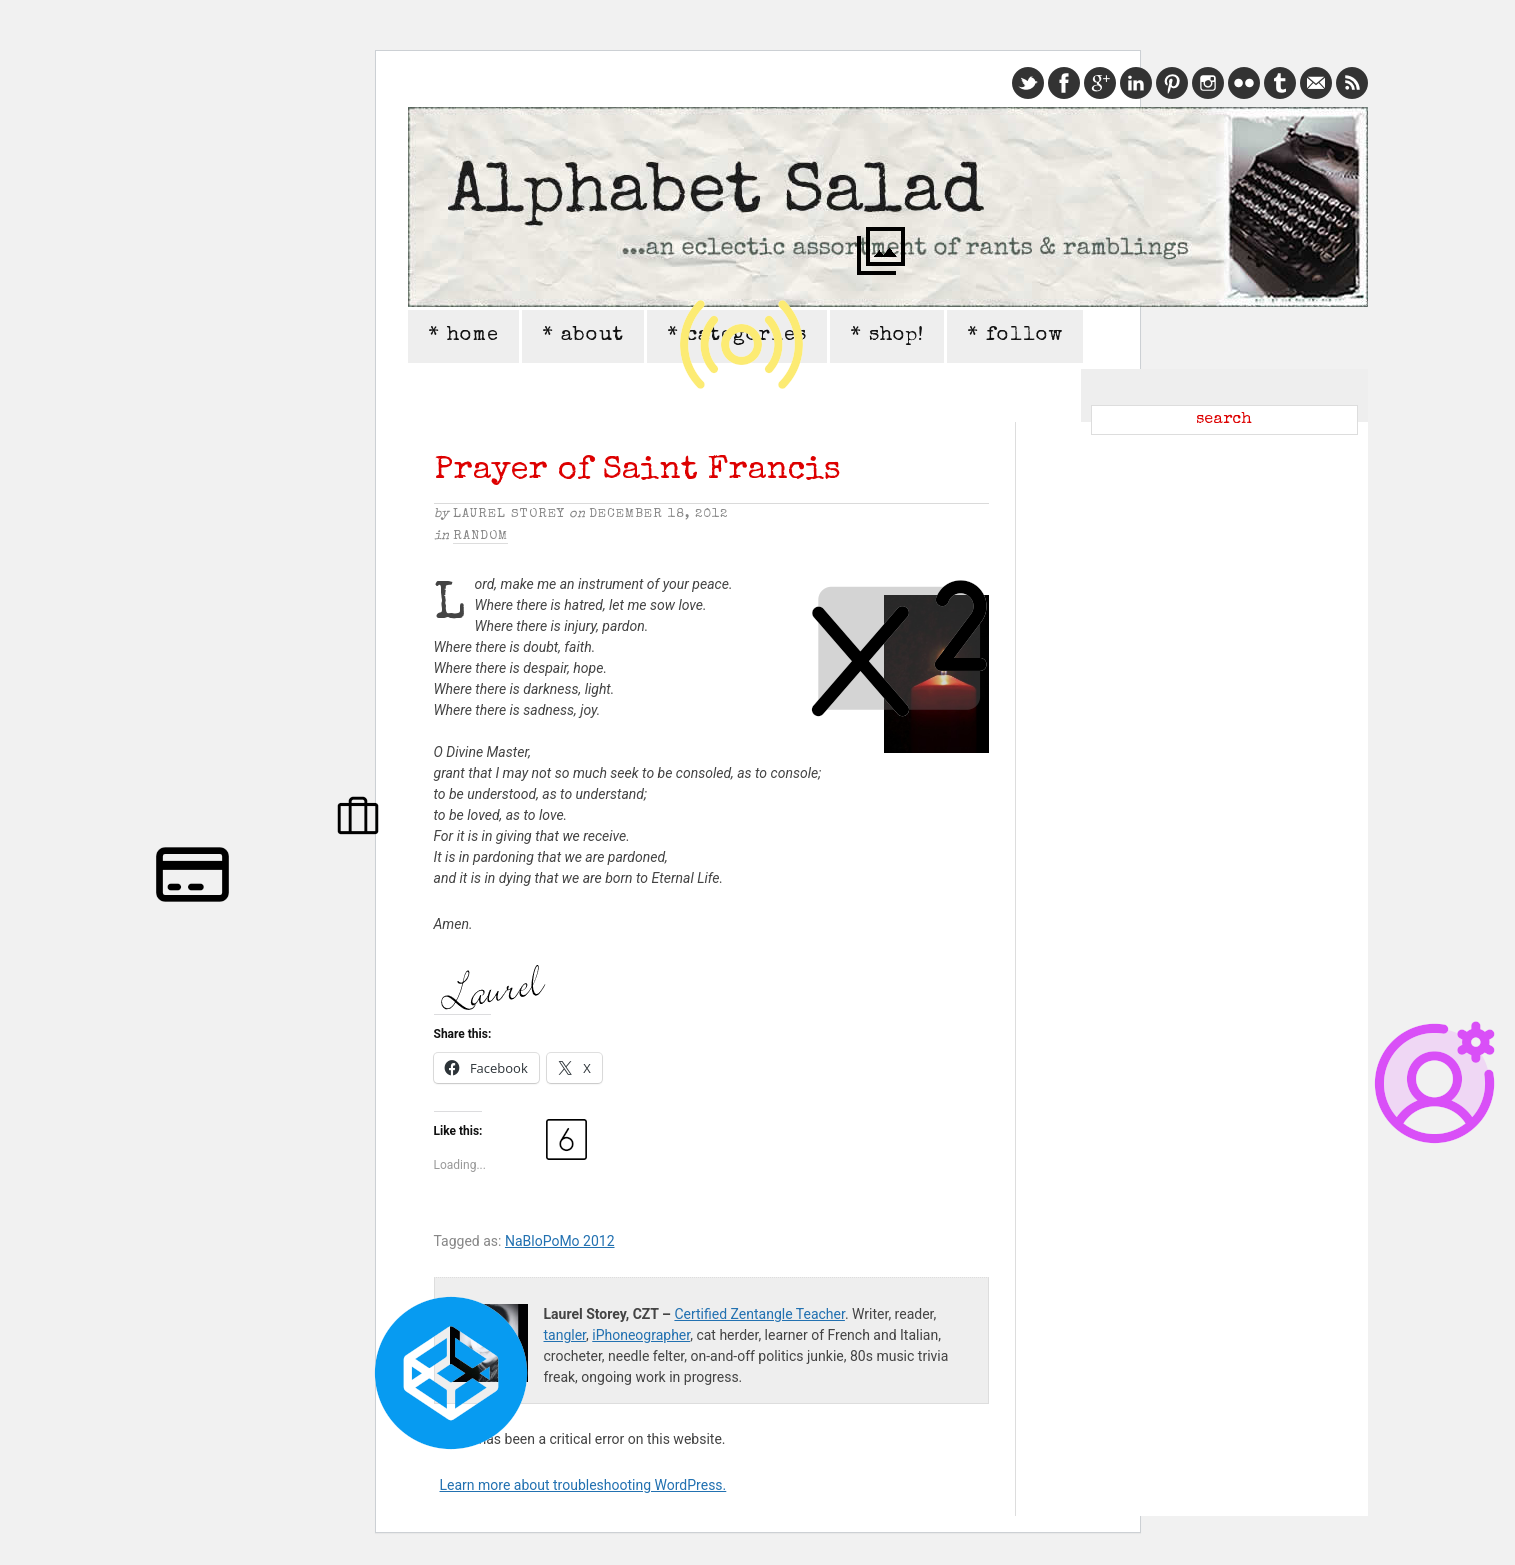 Image resolution: width=1515 pixels, height=1565 pixels. I want to click on view or apply image filters, so click(881, 251).